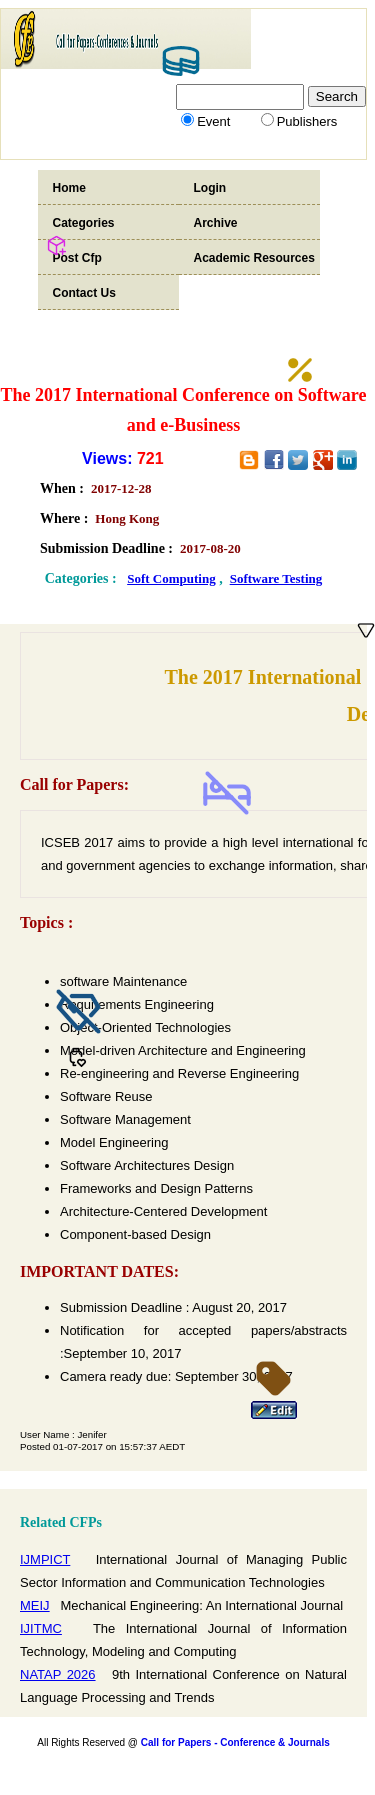 Image resolution: width=375 pixels, height=1795 pixels. Describe the element at coordinates (273, 1378) in the screenshot. I see `add or manage tags` at that location.